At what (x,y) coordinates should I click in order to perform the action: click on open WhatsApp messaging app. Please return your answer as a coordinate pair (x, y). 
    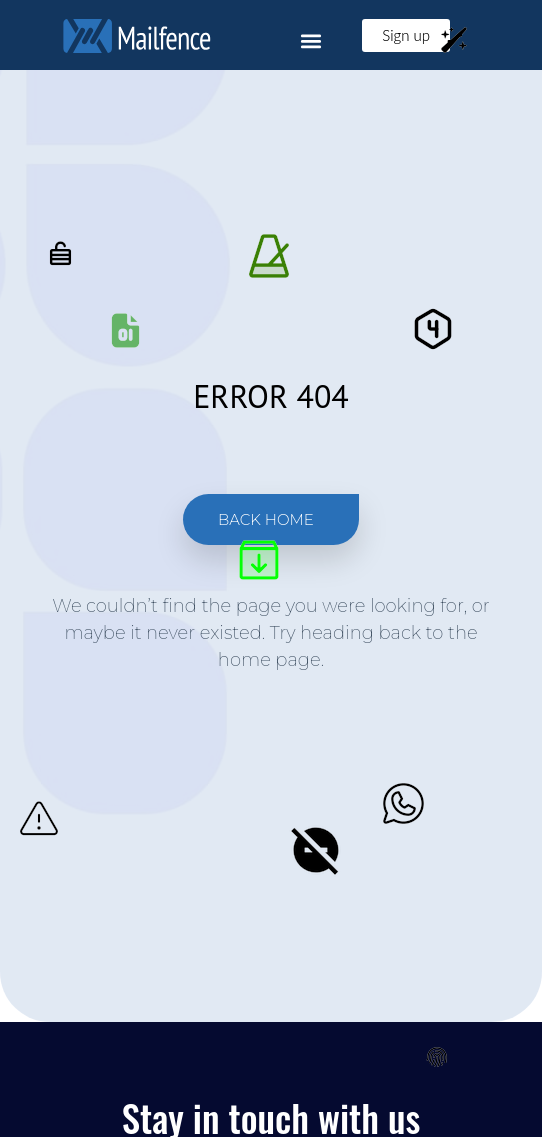
    Looking at the image, I should click on (403, 803).